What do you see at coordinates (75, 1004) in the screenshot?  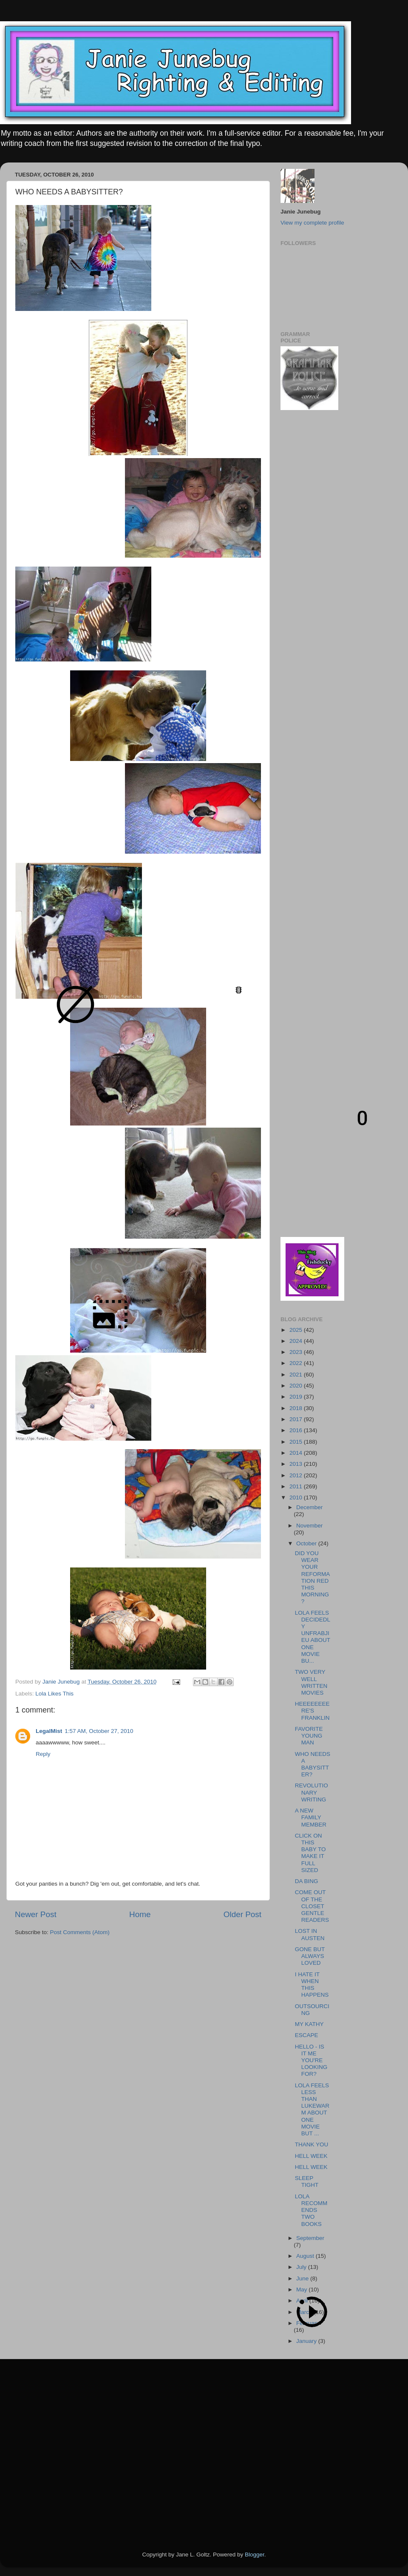 I see `indicates an empty or null state` at bounding box center [75, 1004].